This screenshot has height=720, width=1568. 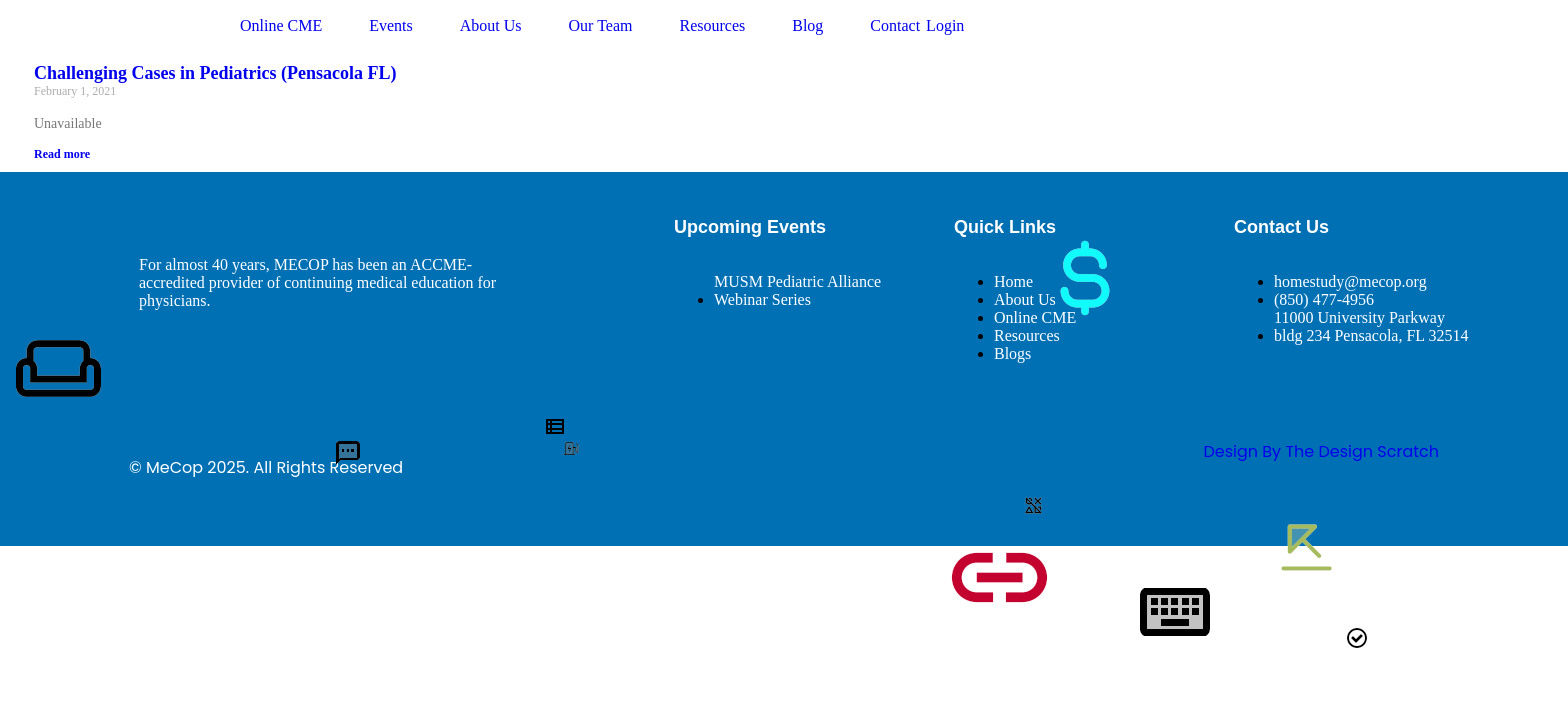 What do you see at coordinates (1175, 612) in the screenshot?
I see `open on-screen keyboard` at bounding box center [1175, 612].